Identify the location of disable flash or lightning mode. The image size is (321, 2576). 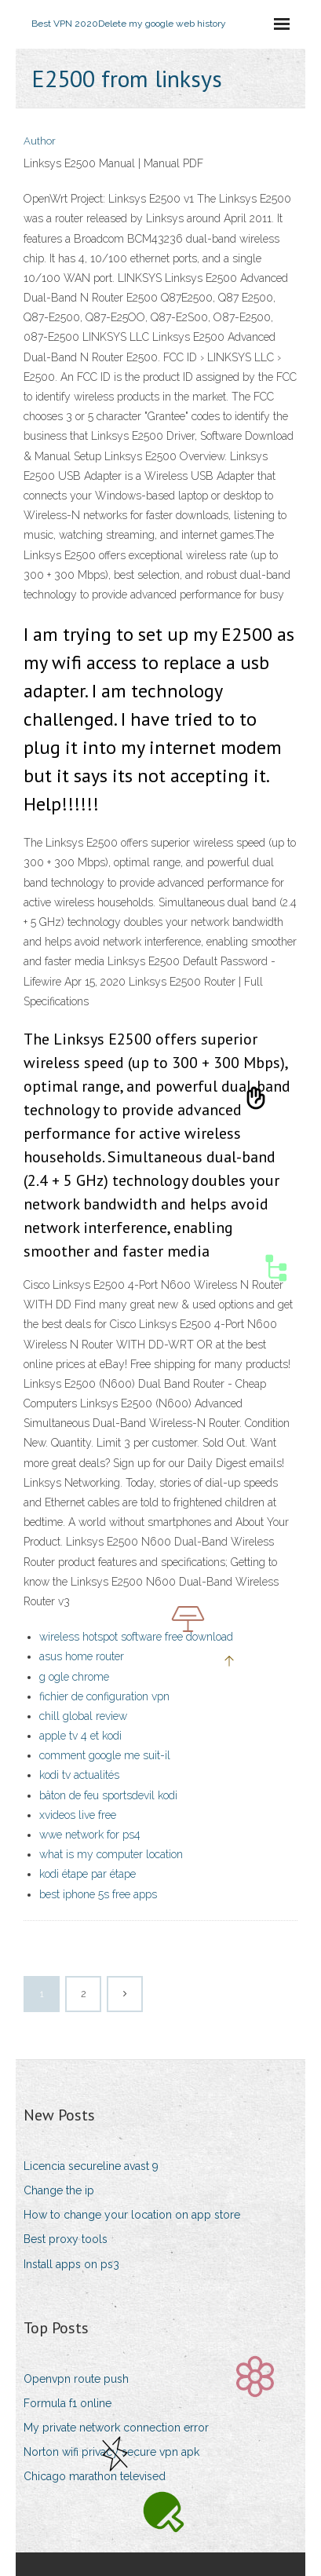
(115, 2453).